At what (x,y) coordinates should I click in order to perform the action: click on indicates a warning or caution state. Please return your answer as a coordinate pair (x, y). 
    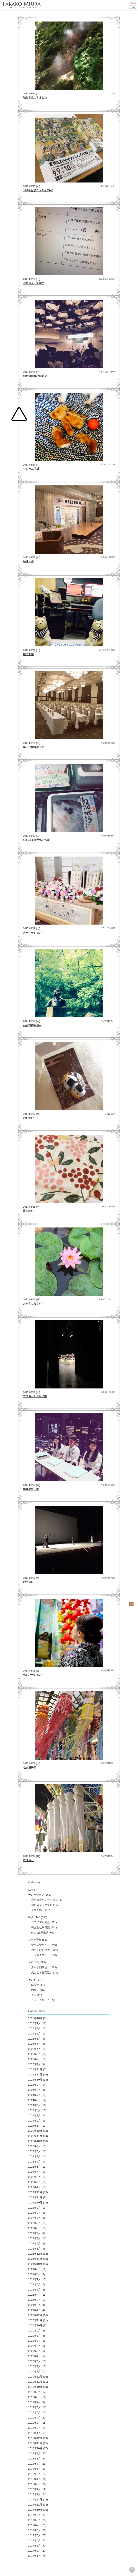
    Looking at the image, I should click on (19, 414).